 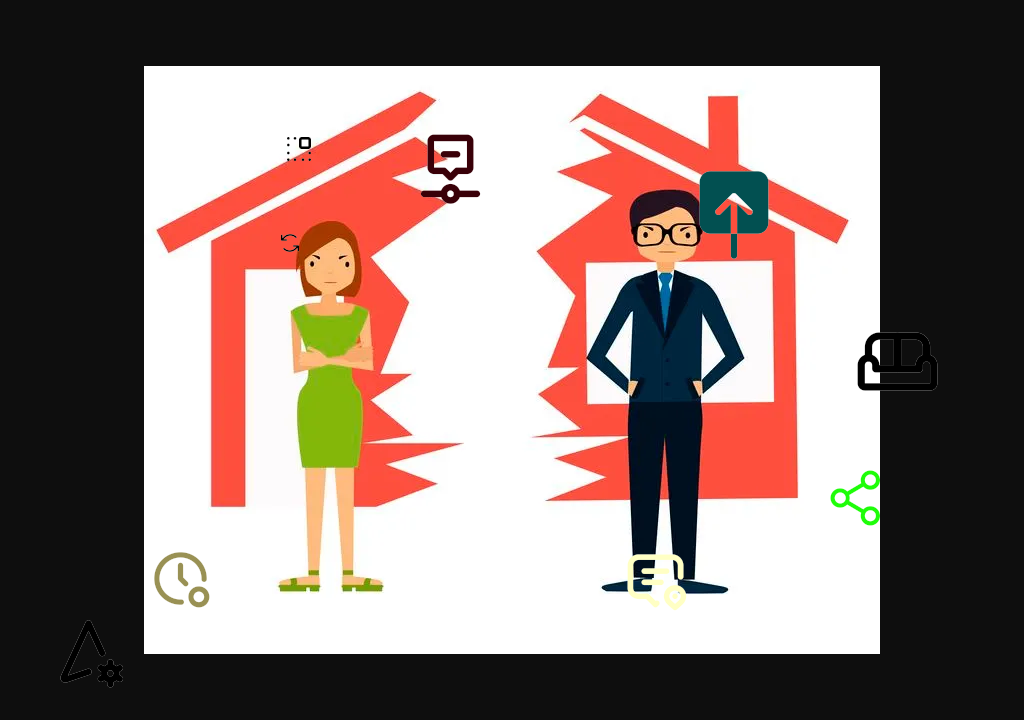 What do you see at coordinates (655, 579) in the screenshot?
I see `pin a message to a specific location` at bounding box center [655, 579].